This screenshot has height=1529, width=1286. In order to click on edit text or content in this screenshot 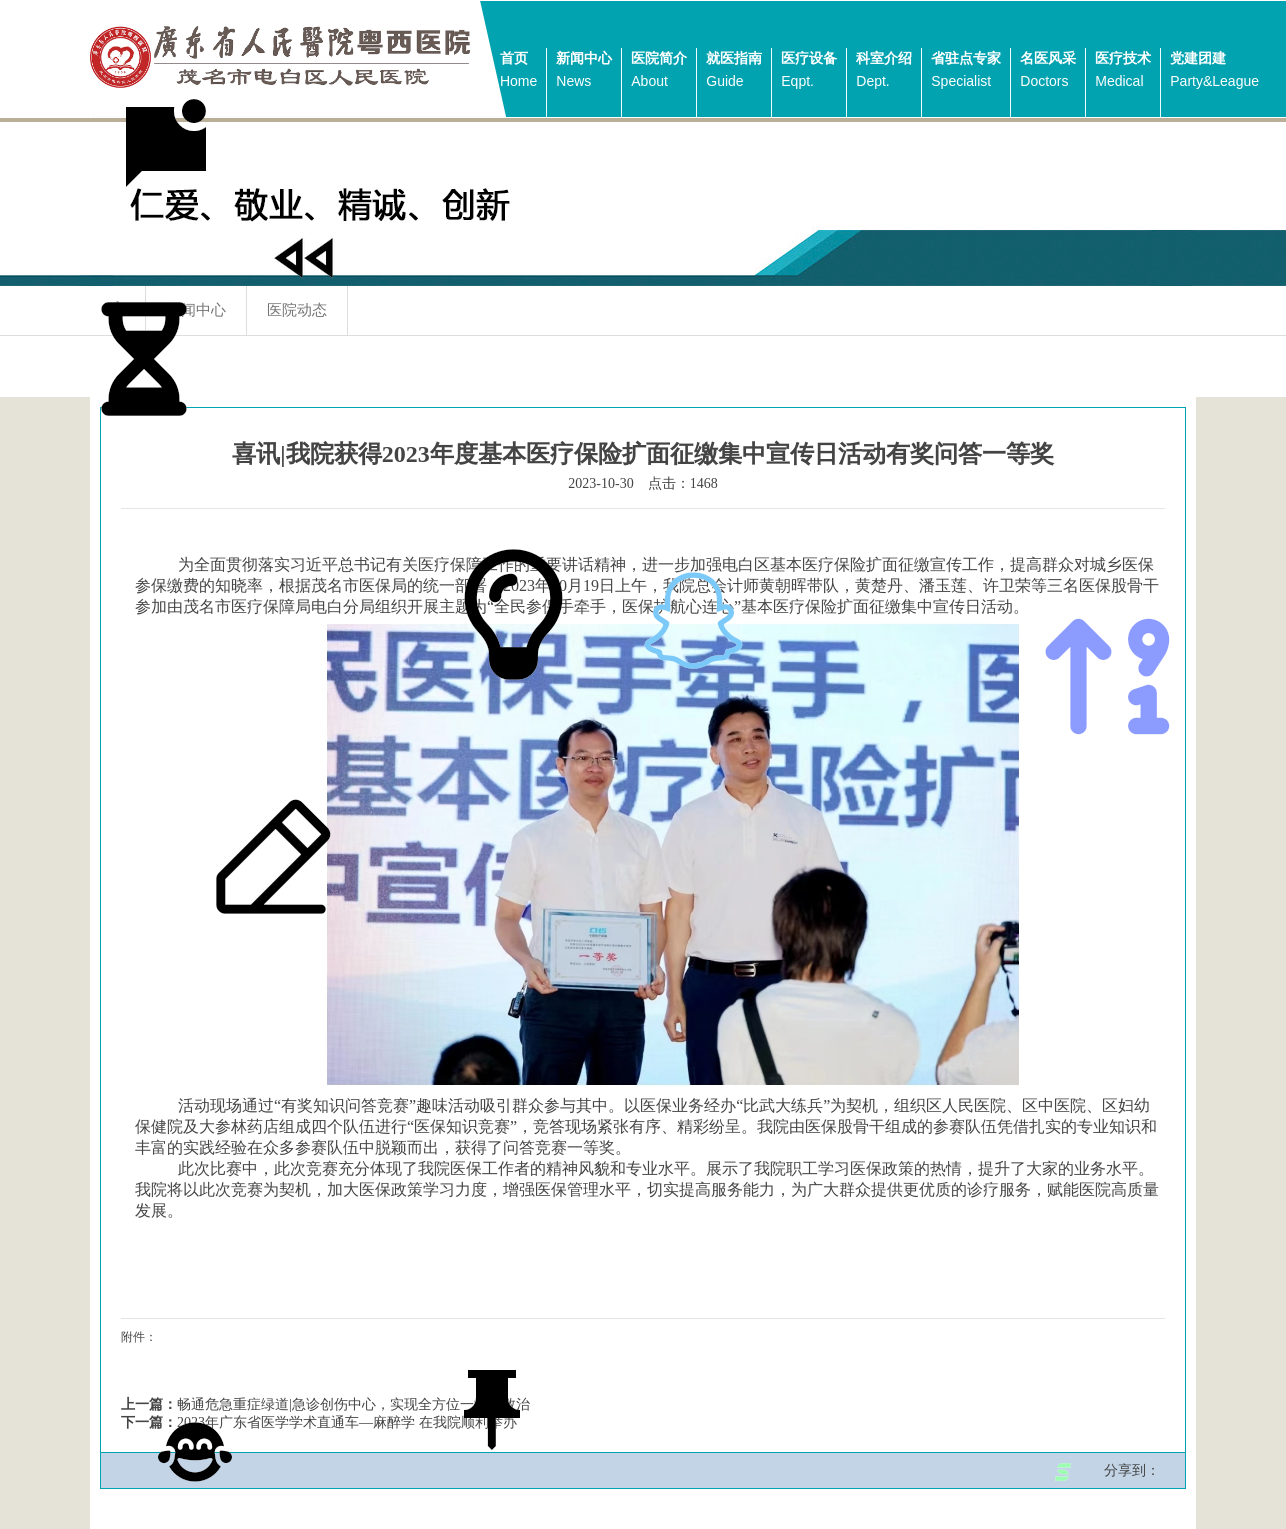, I will do `click(271, 859)`.